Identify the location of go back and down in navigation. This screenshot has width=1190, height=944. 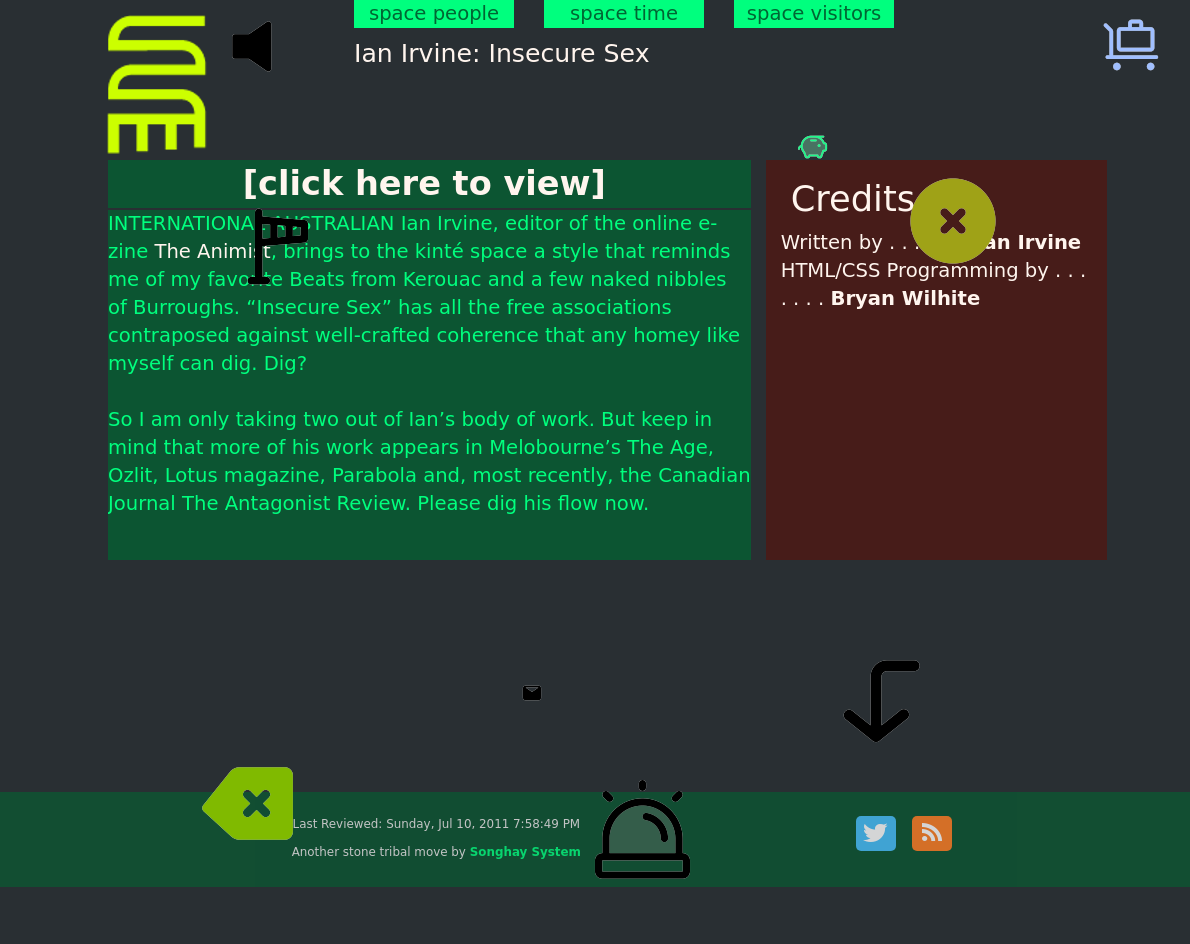
(881, 698).